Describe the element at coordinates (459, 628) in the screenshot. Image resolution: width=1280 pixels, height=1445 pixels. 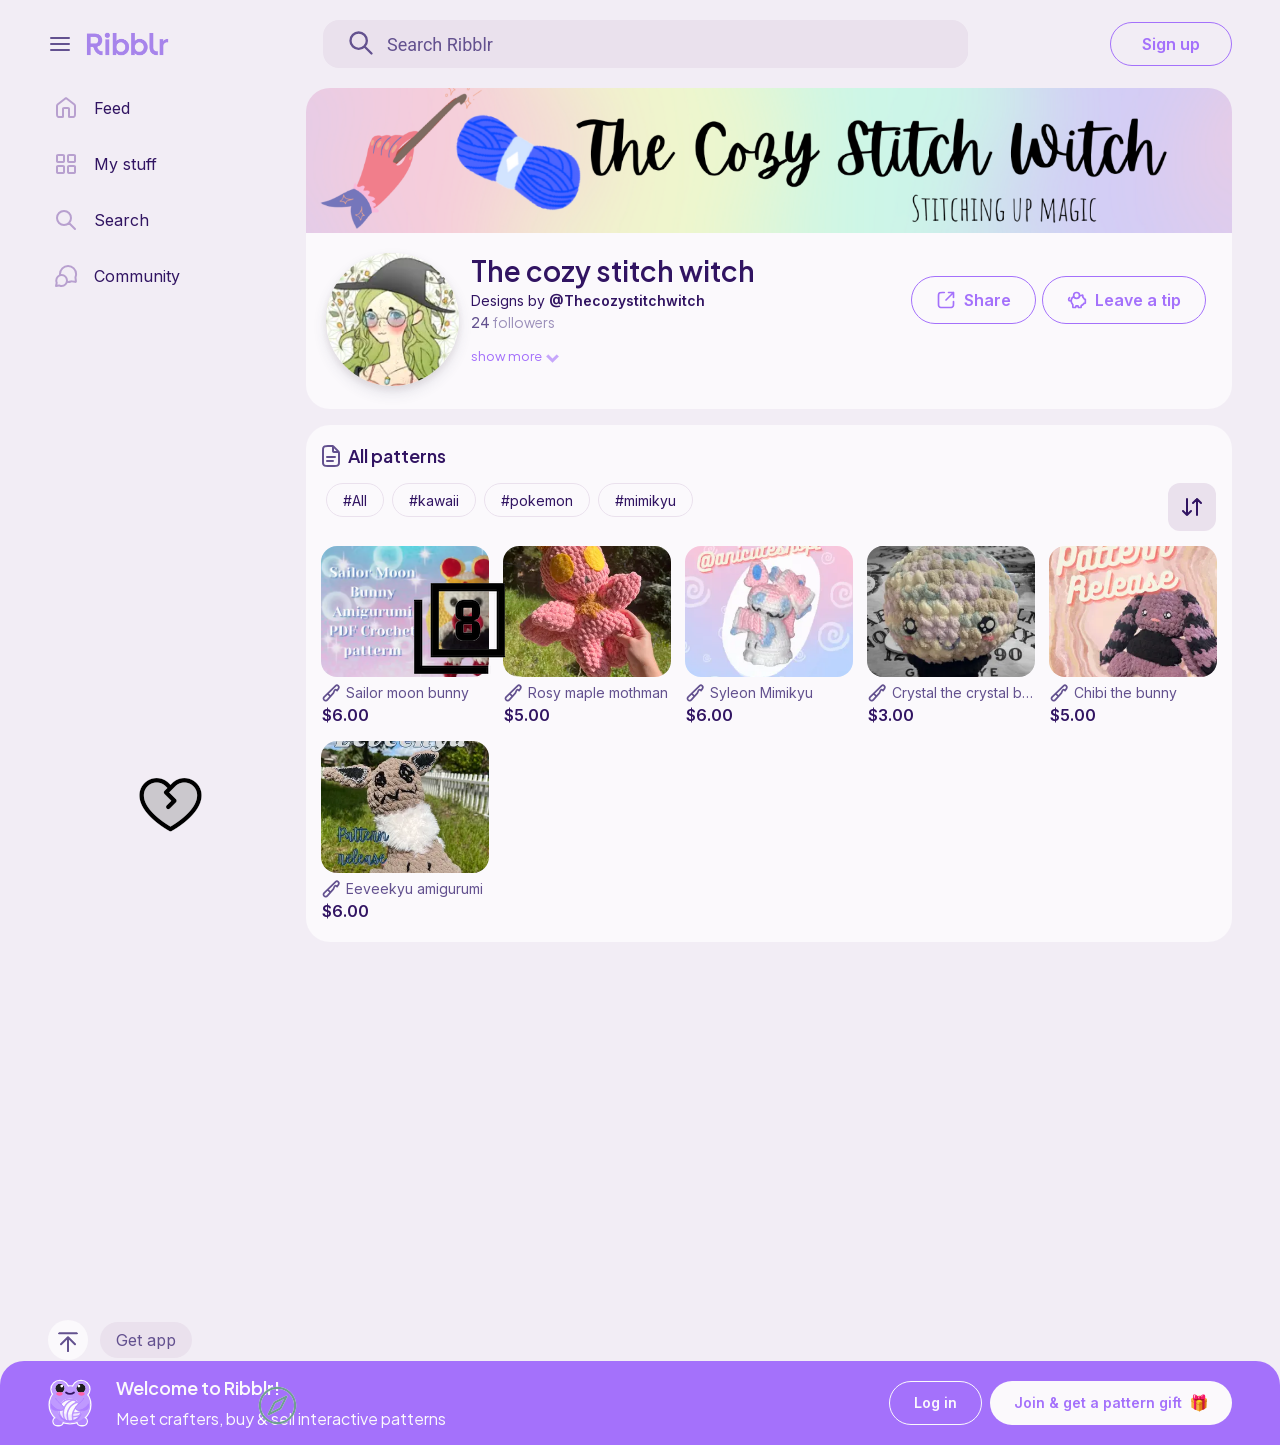
I see `filter or view 8 items` at that location.